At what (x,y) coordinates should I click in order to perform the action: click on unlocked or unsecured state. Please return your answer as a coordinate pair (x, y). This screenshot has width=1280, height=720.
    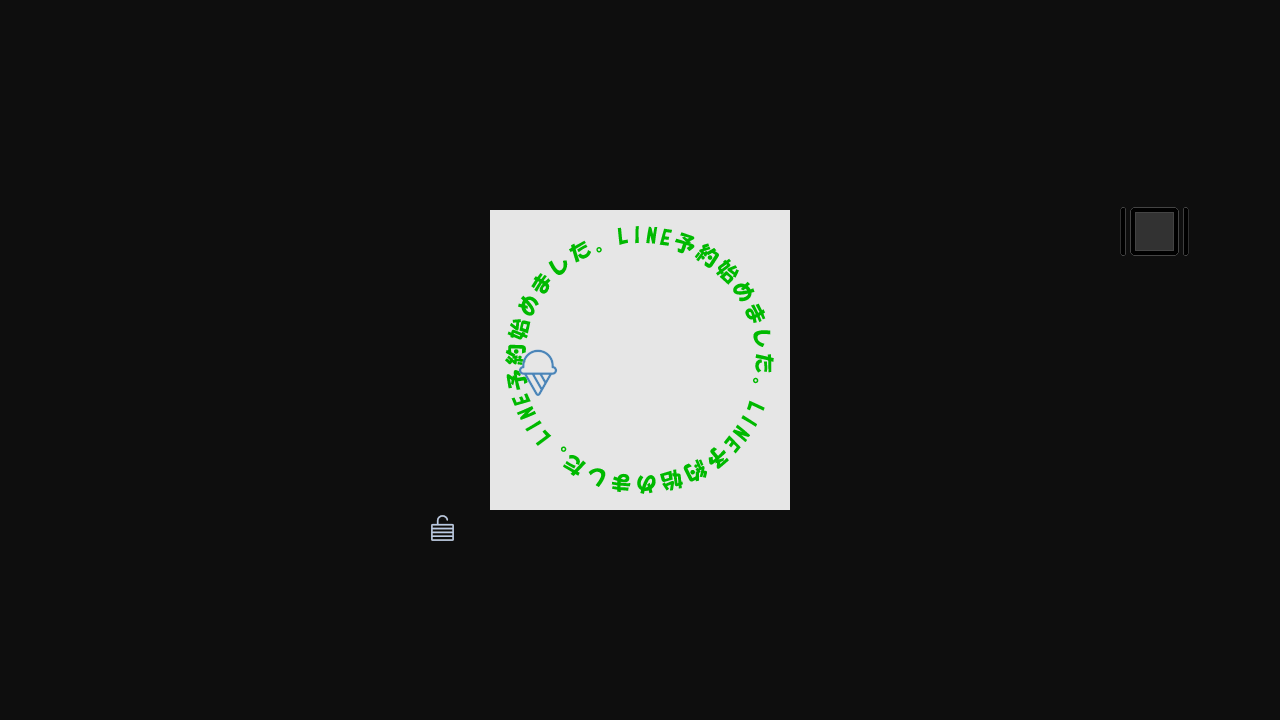
    Looking at the image, I should click on (442, 529).